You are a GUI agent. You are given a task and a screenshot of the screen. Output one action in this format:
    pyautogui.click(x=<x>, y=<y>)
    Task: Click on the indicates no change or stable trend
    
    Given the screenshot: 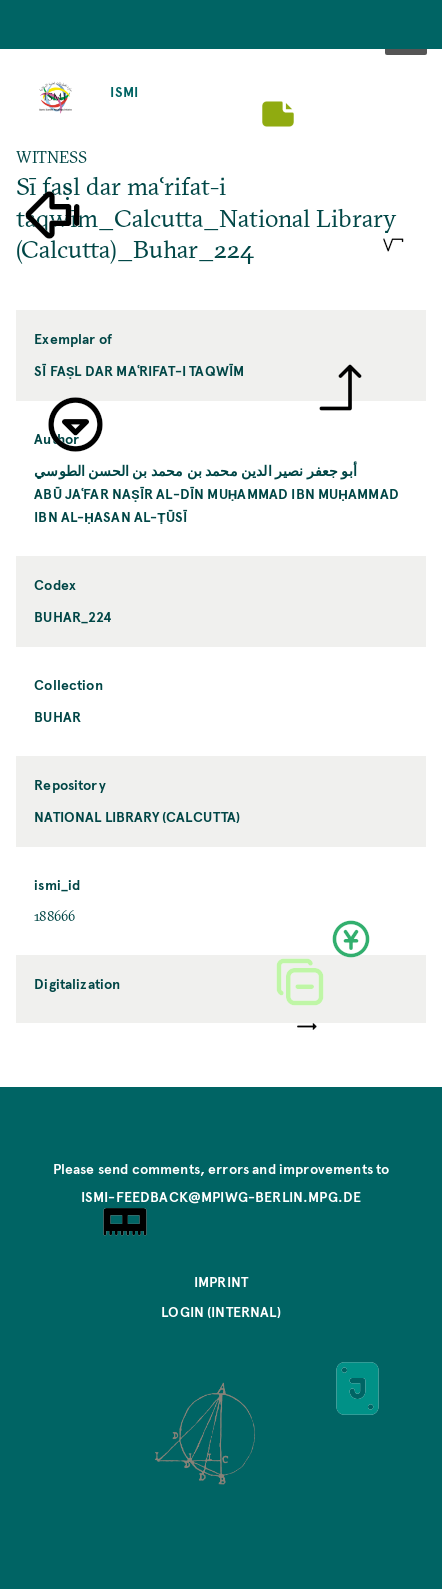 What is the action you would take?
    pyautogui.click(x=306, y=1026)
    